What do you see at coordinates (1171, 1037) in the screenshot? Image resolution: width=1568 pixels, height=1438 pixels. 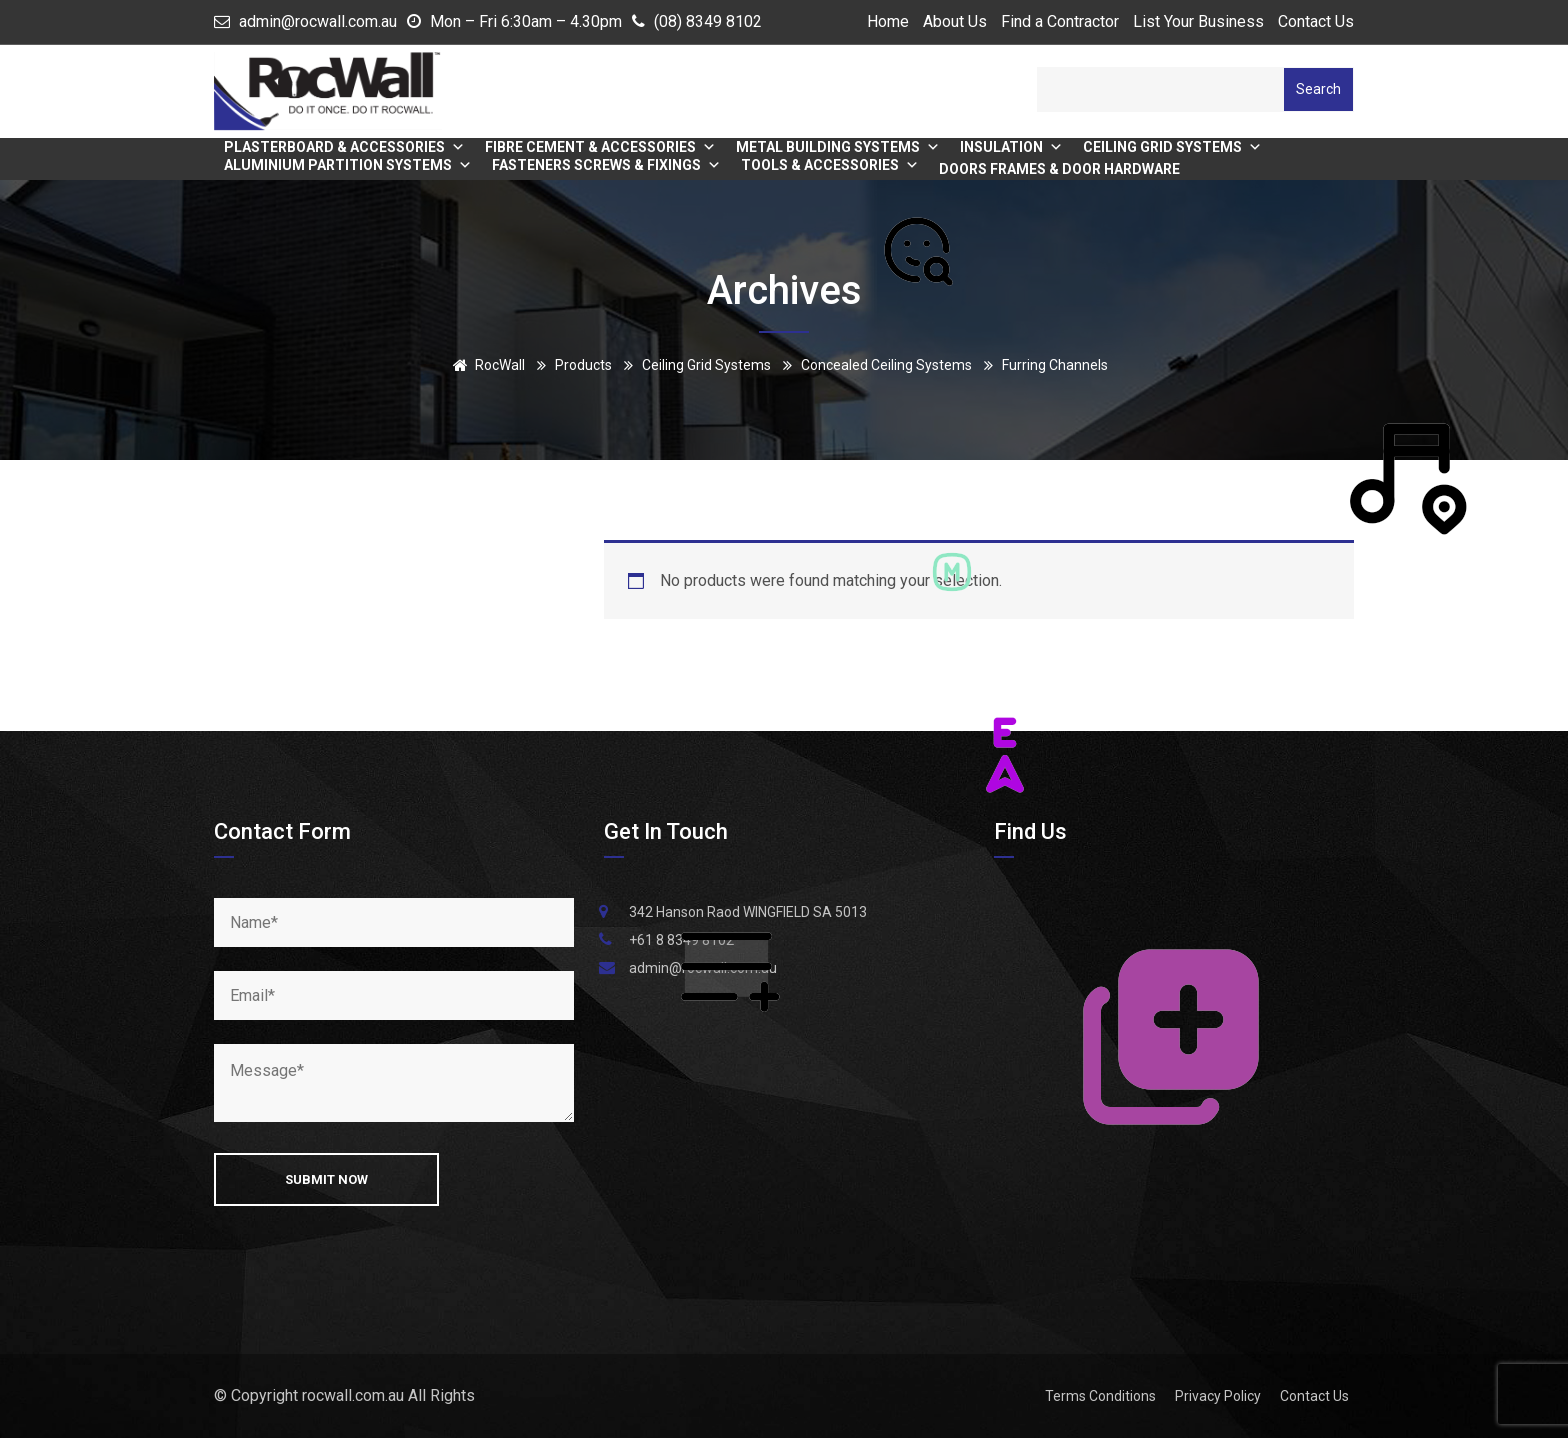 I see `add a new item to your library` at bounding box center [1171, 1037].